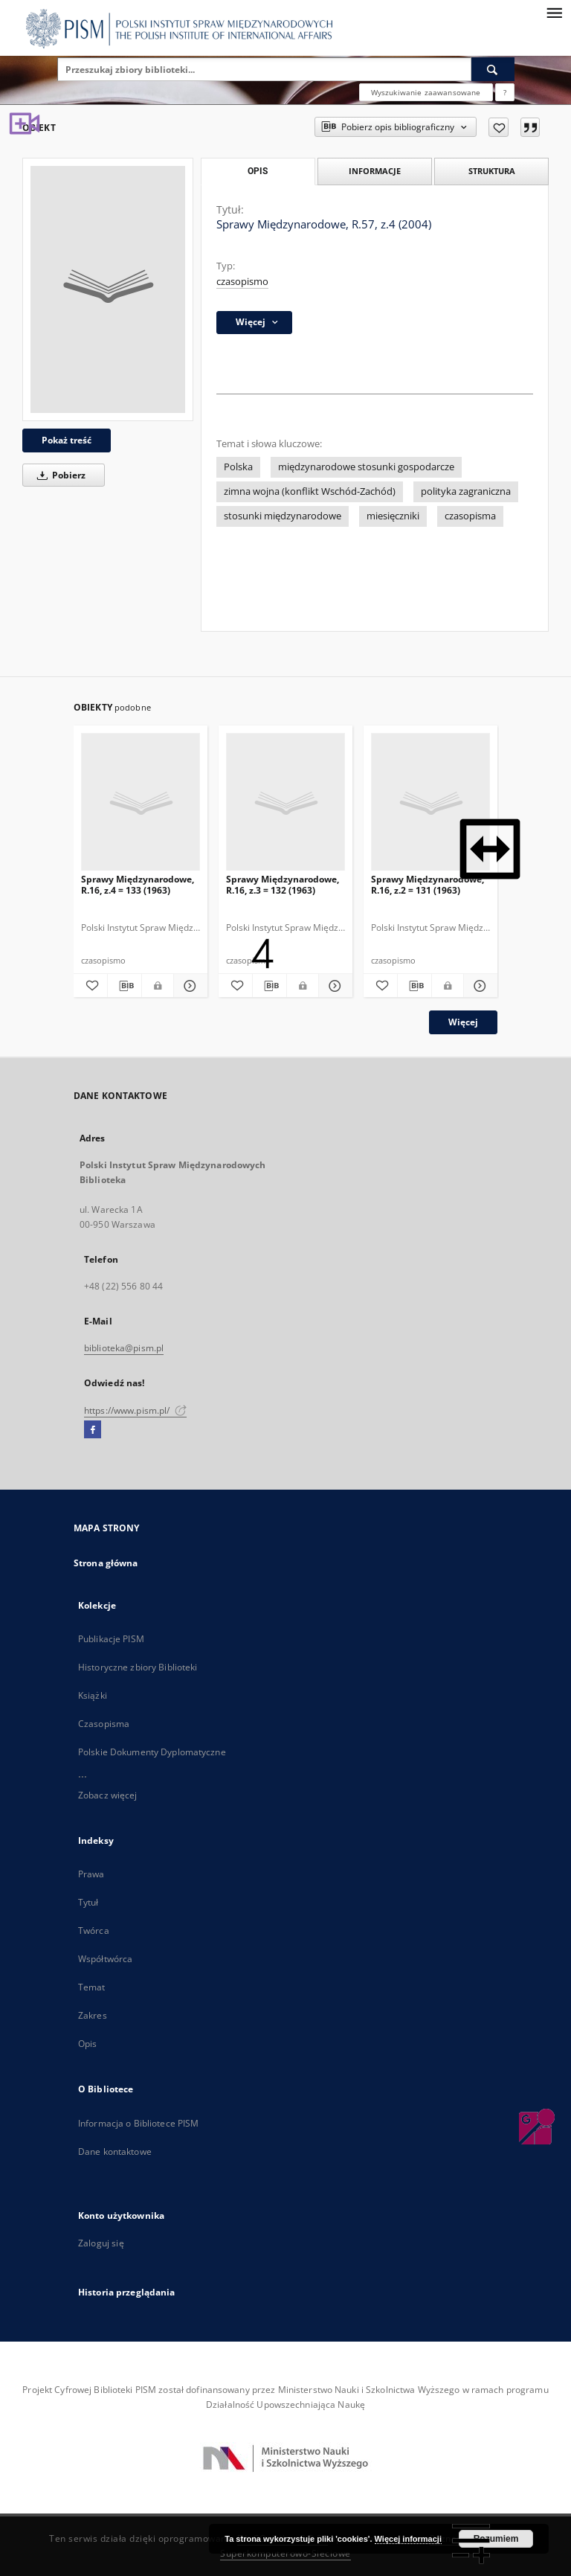 This screenshot has height=2576, width=571. Describe the element at coordinates (263, 954) in the screenshot. I see `indicates step 4 in a numbered sequence` at that location.